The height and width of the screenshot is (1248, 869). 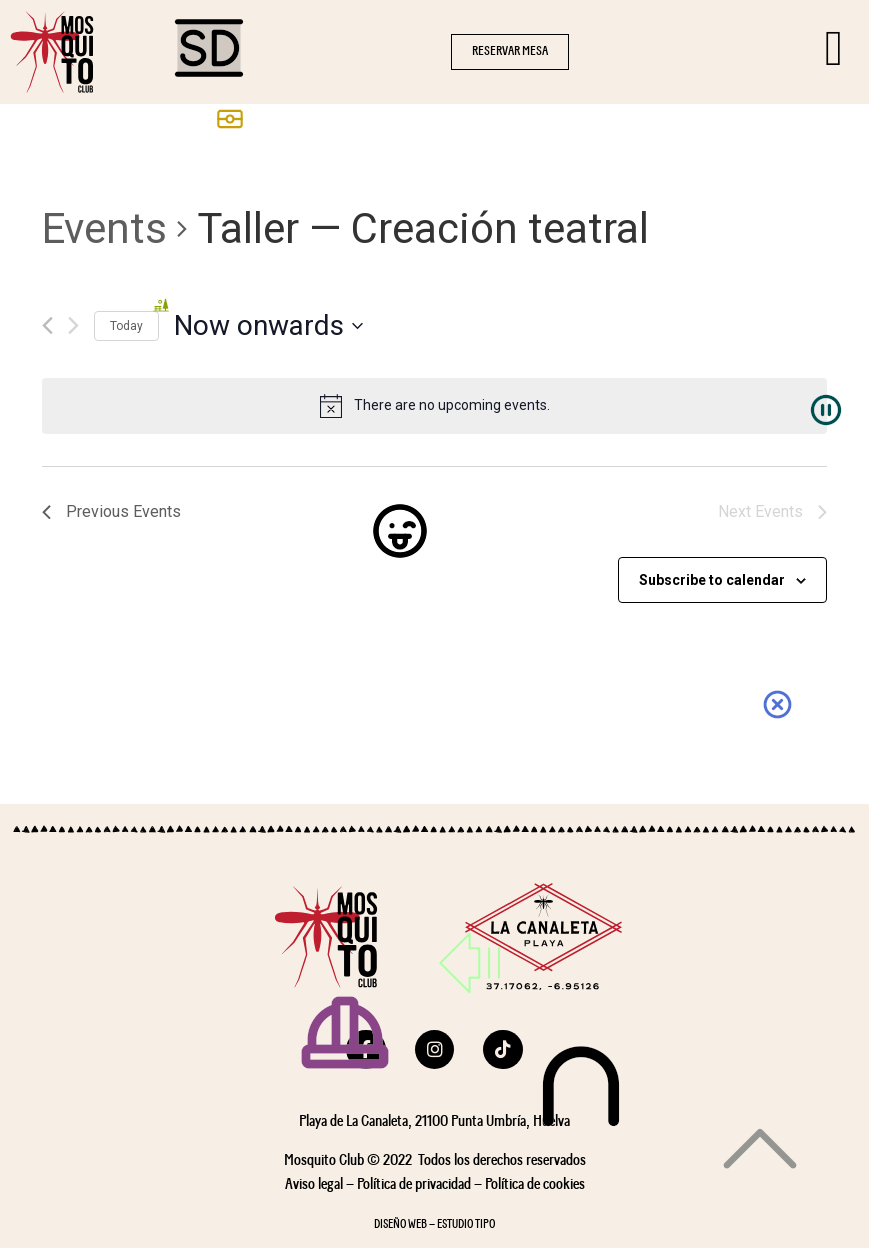 I want to click on pause media playback, so click(x=826, y=410).